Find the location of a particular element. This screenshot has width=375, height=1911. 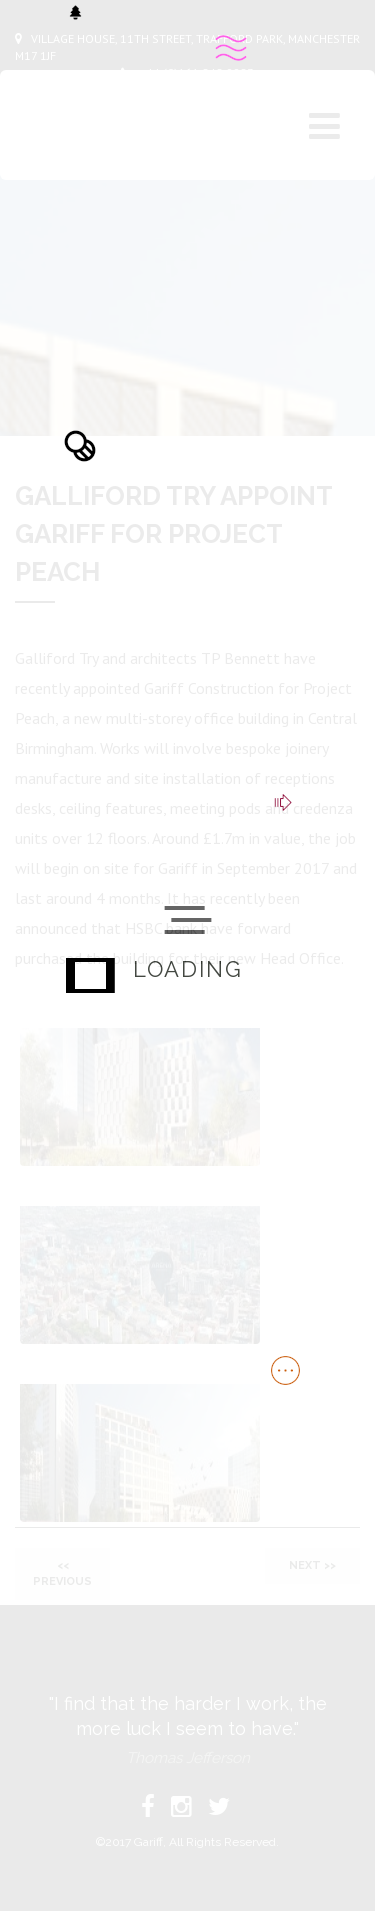

indicates water or aquatic features is located at coordinates (231, 48).